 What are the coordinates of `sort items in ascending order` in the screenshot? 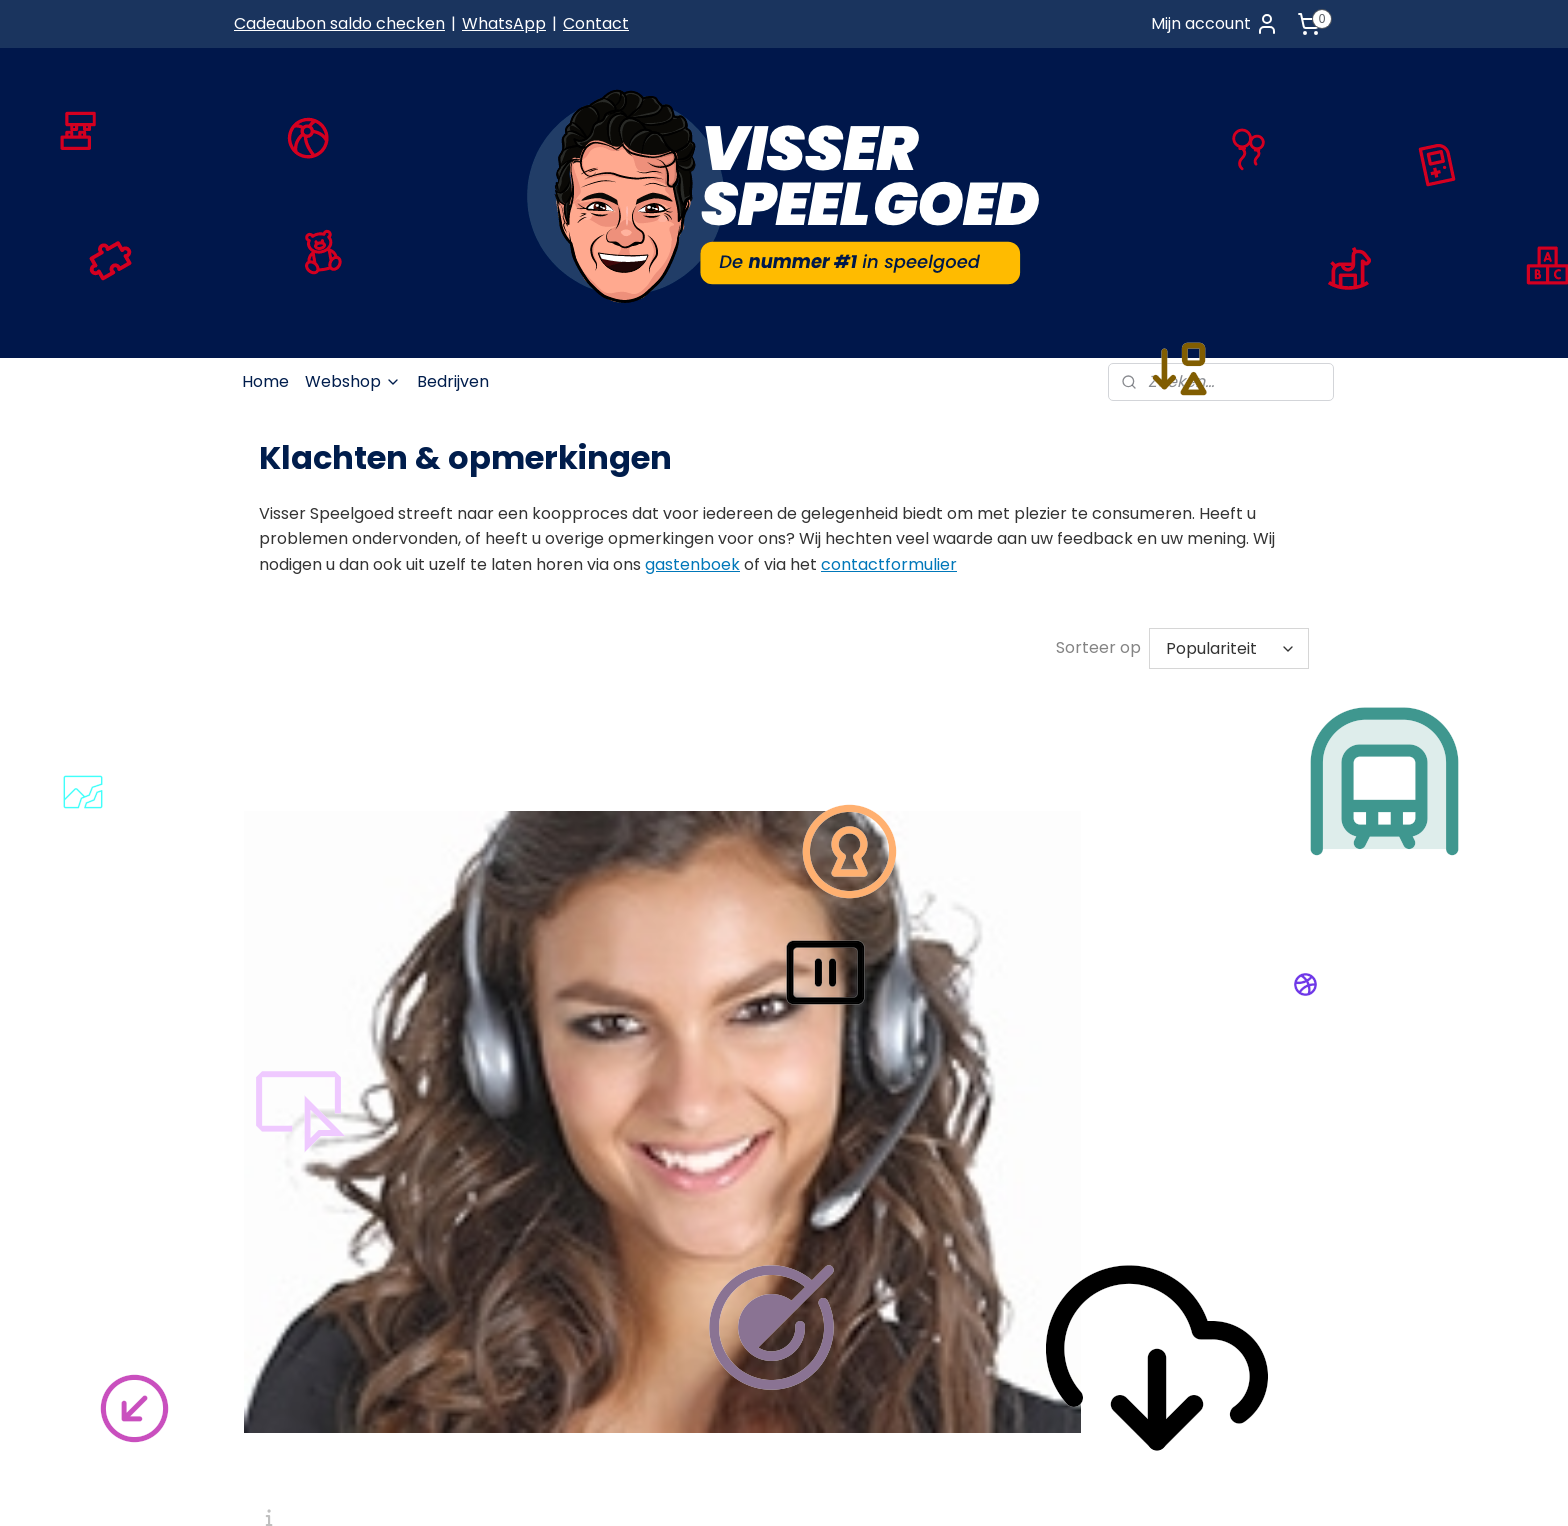 It's located at (1179, 369).